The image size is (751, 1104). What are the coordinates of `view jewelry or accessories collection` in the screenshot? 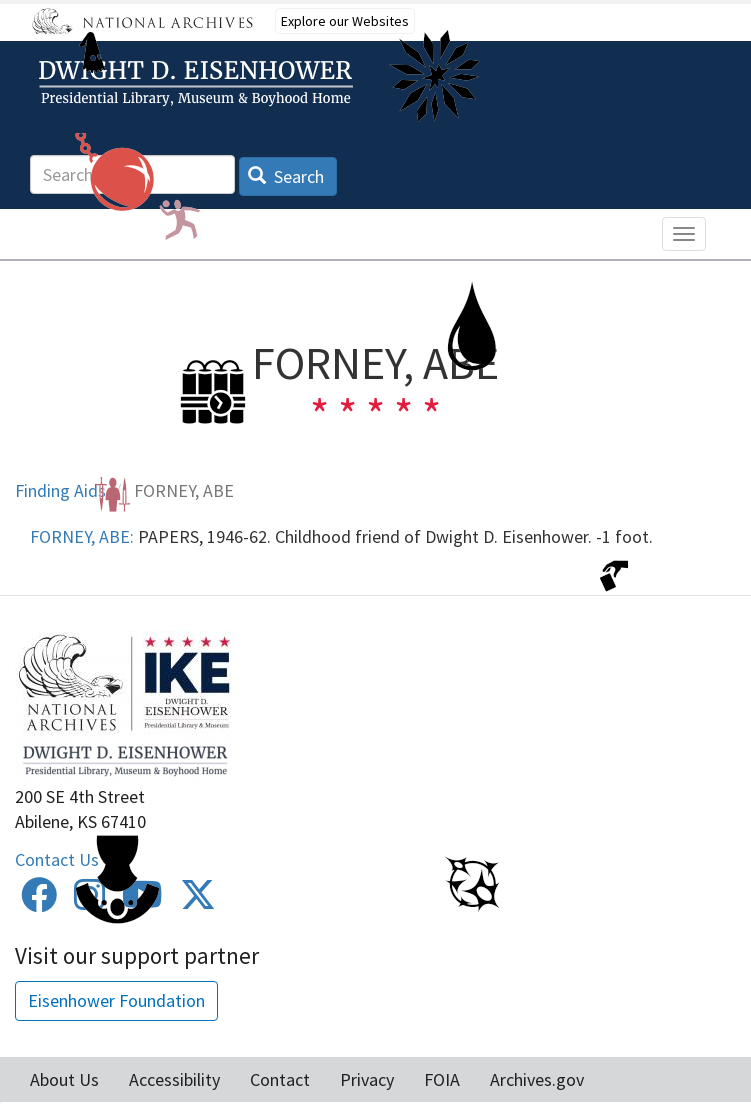 It's located at (117, 879).